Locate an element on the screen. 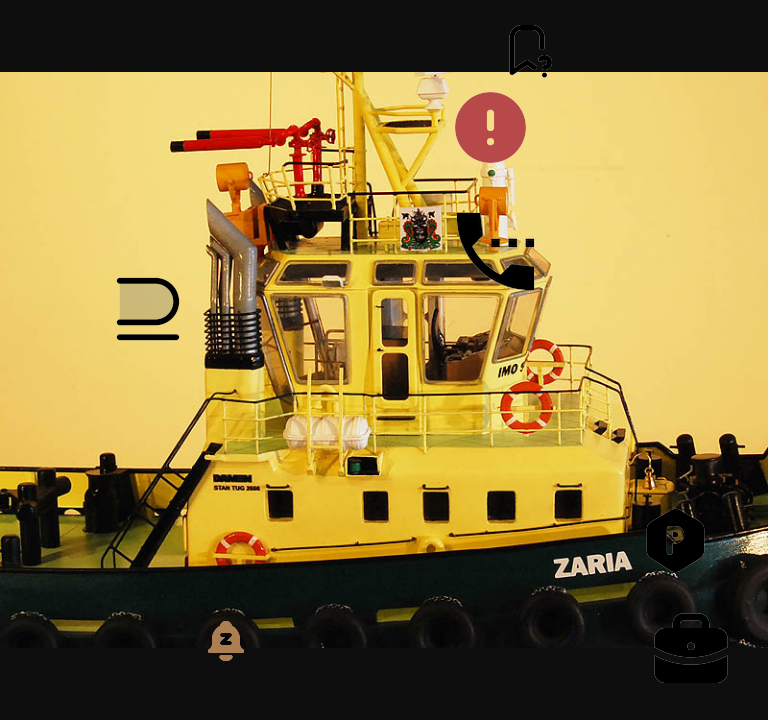  mute notifications or enable do not disturb mode is located at coordinates (226, 641).